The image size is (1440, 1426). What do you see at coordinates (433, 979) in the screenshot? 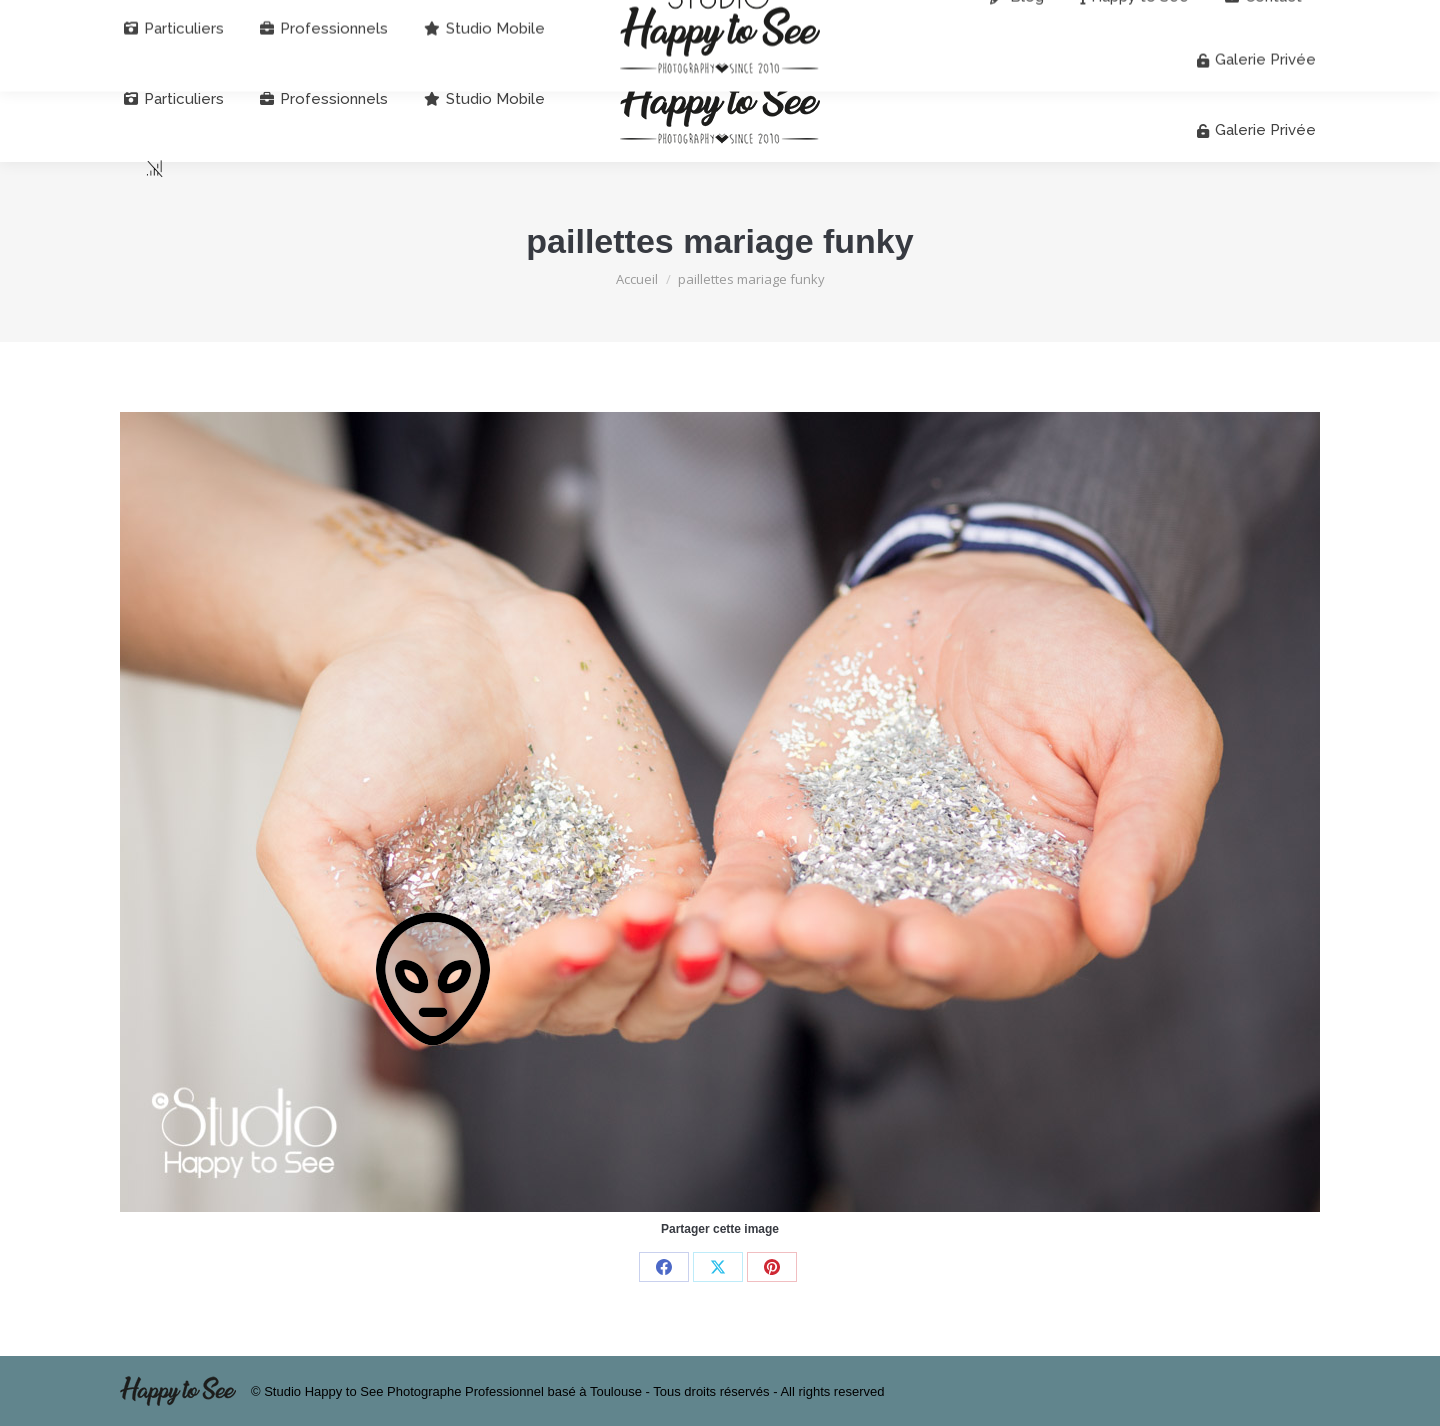
I see `indicates sci-fi or extraterrestrial content` at bounding box center [433, 979].